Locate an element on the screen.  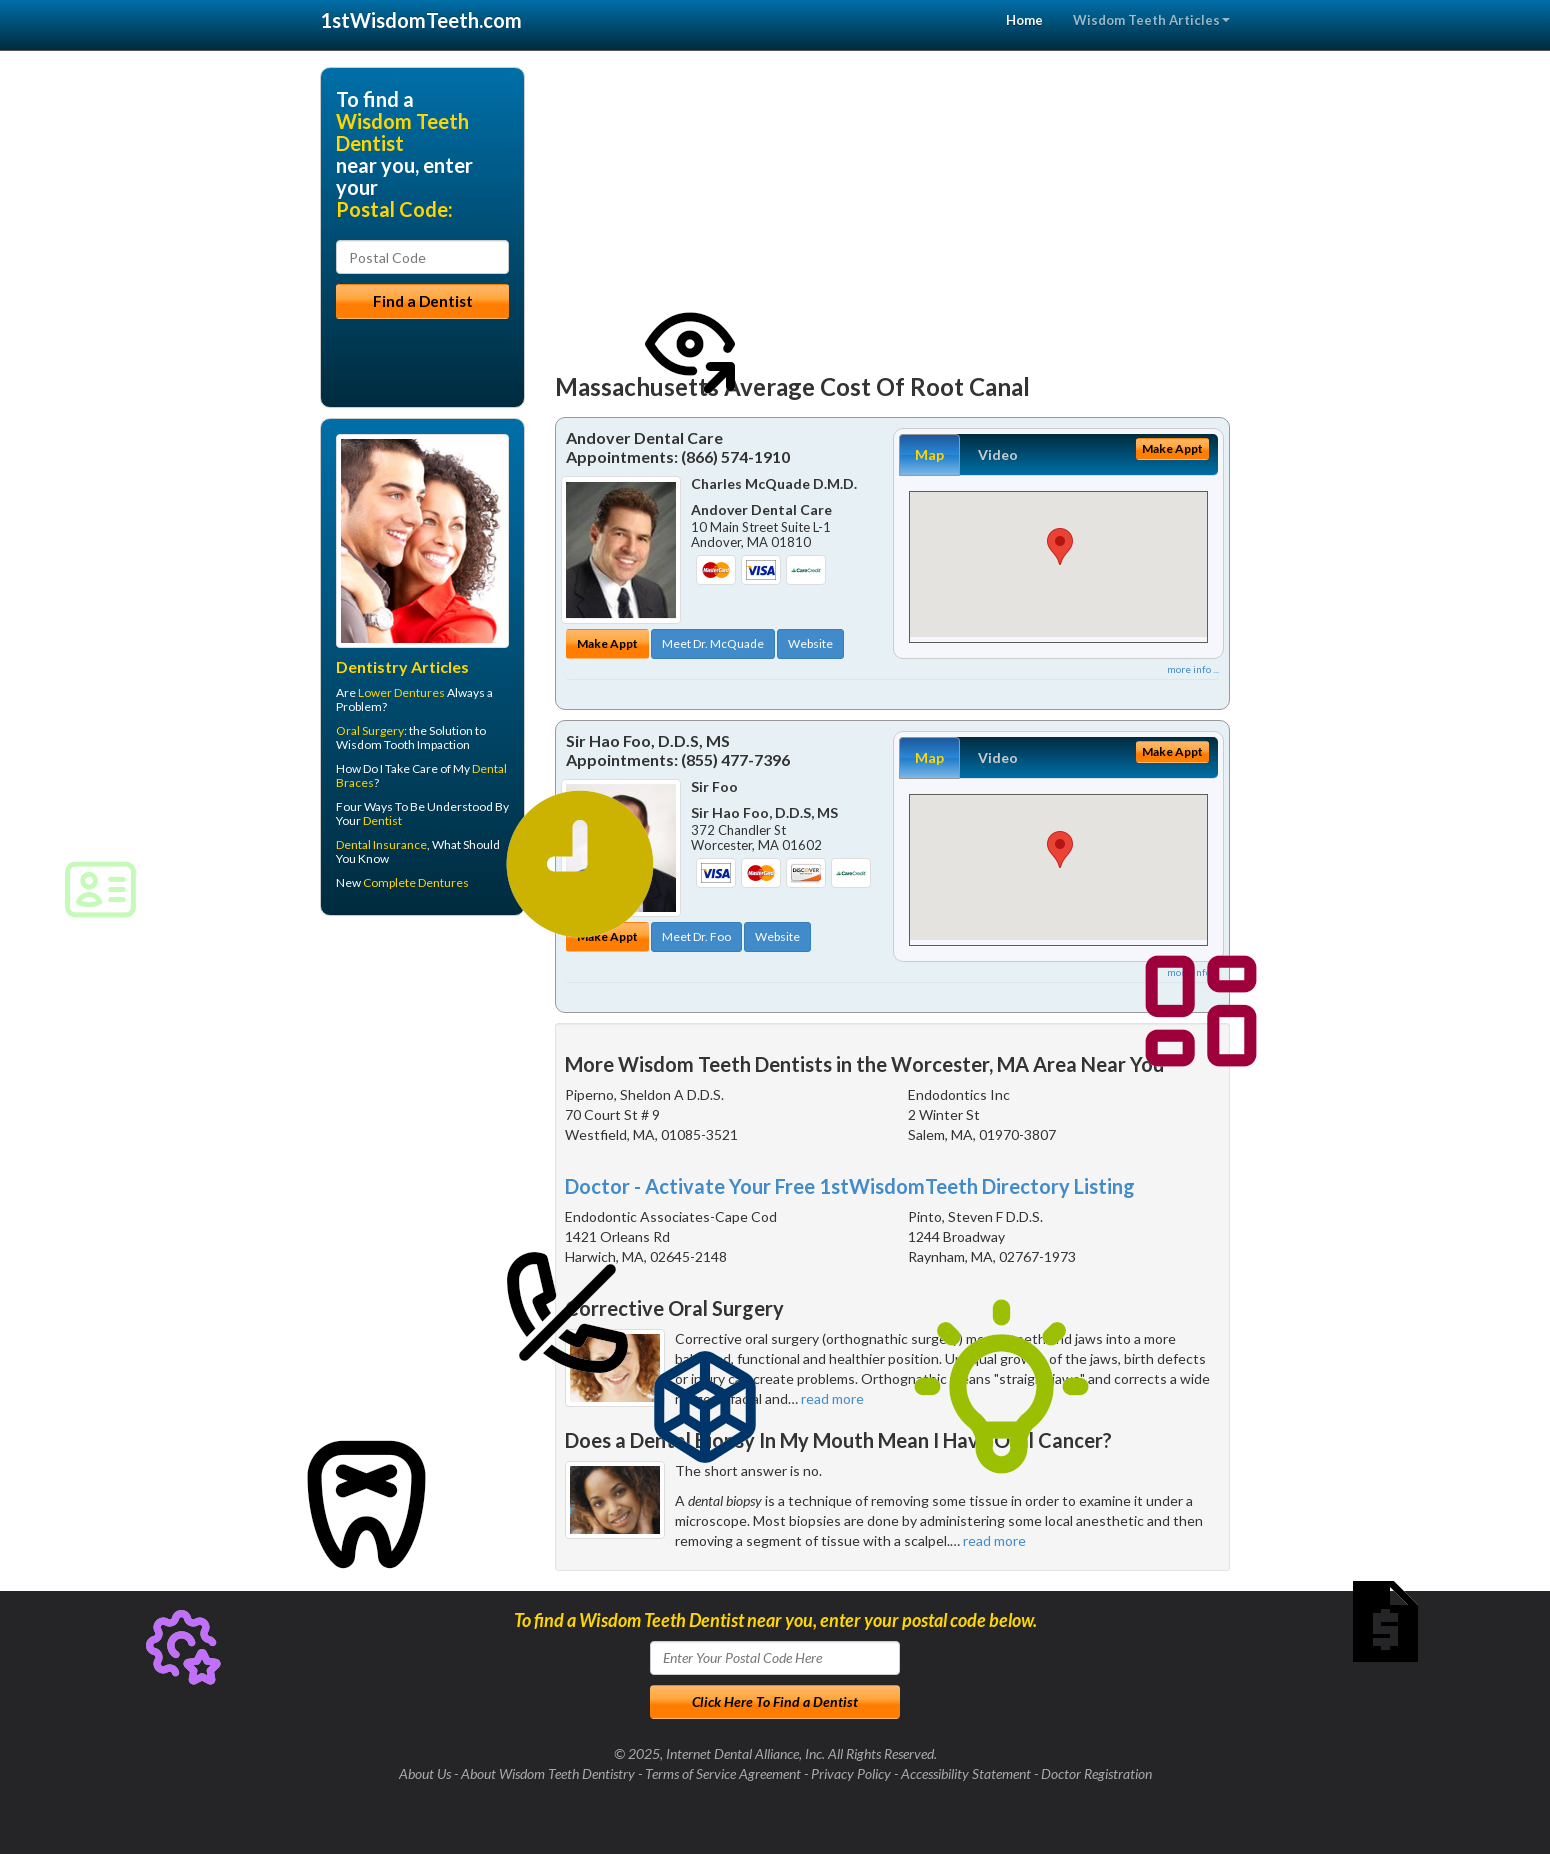
mute or disable incoming calls is located at coordinates (567, 1312).